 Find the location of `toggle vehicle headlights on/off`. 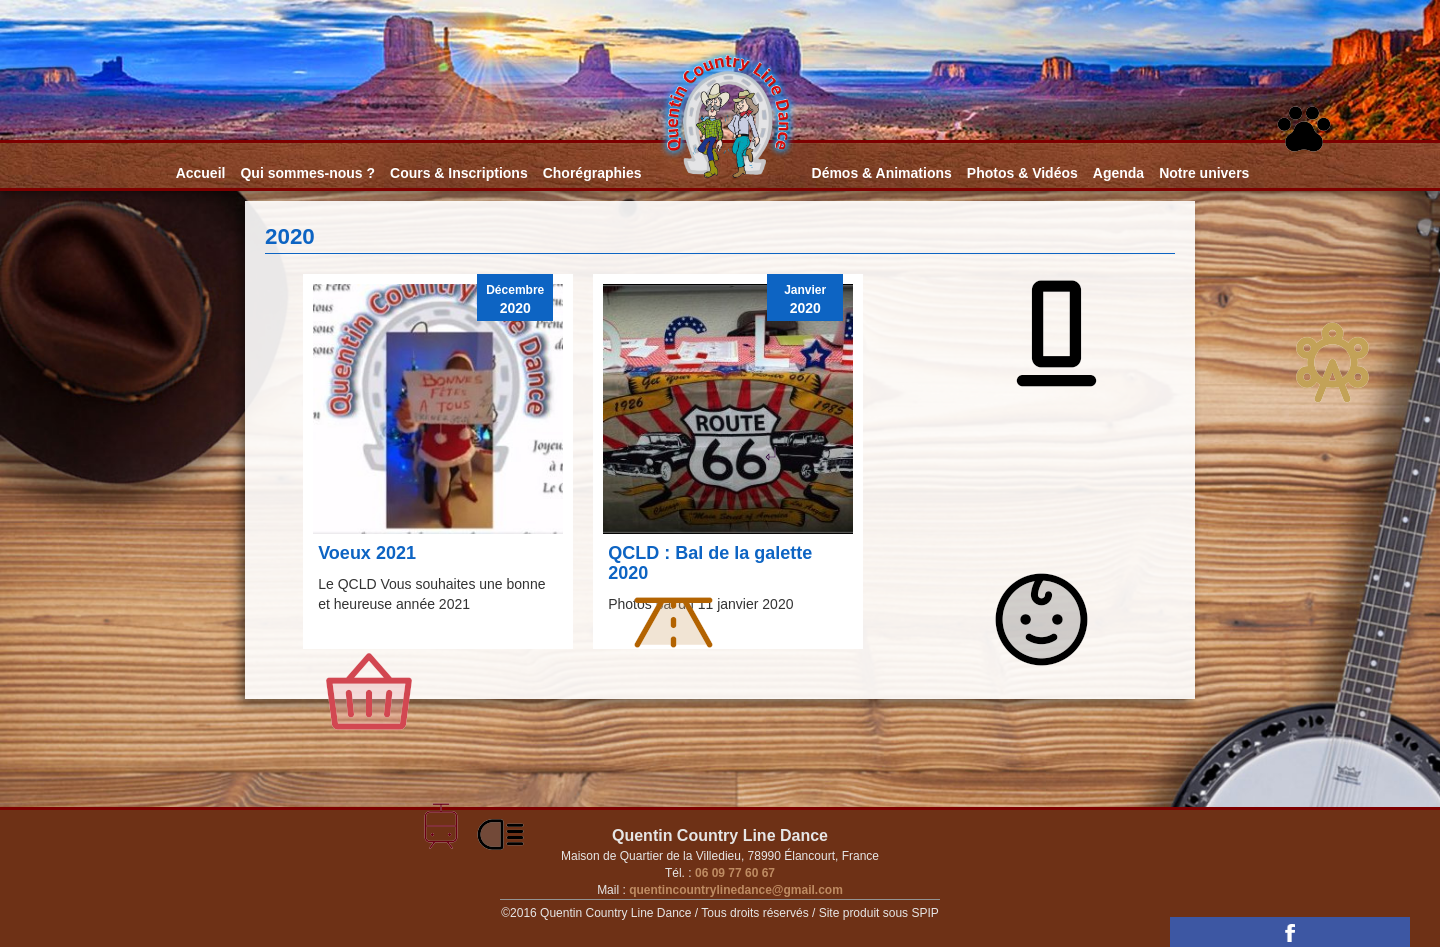

toggle vehicle headlights on/off is located at coordinates (500, 834).